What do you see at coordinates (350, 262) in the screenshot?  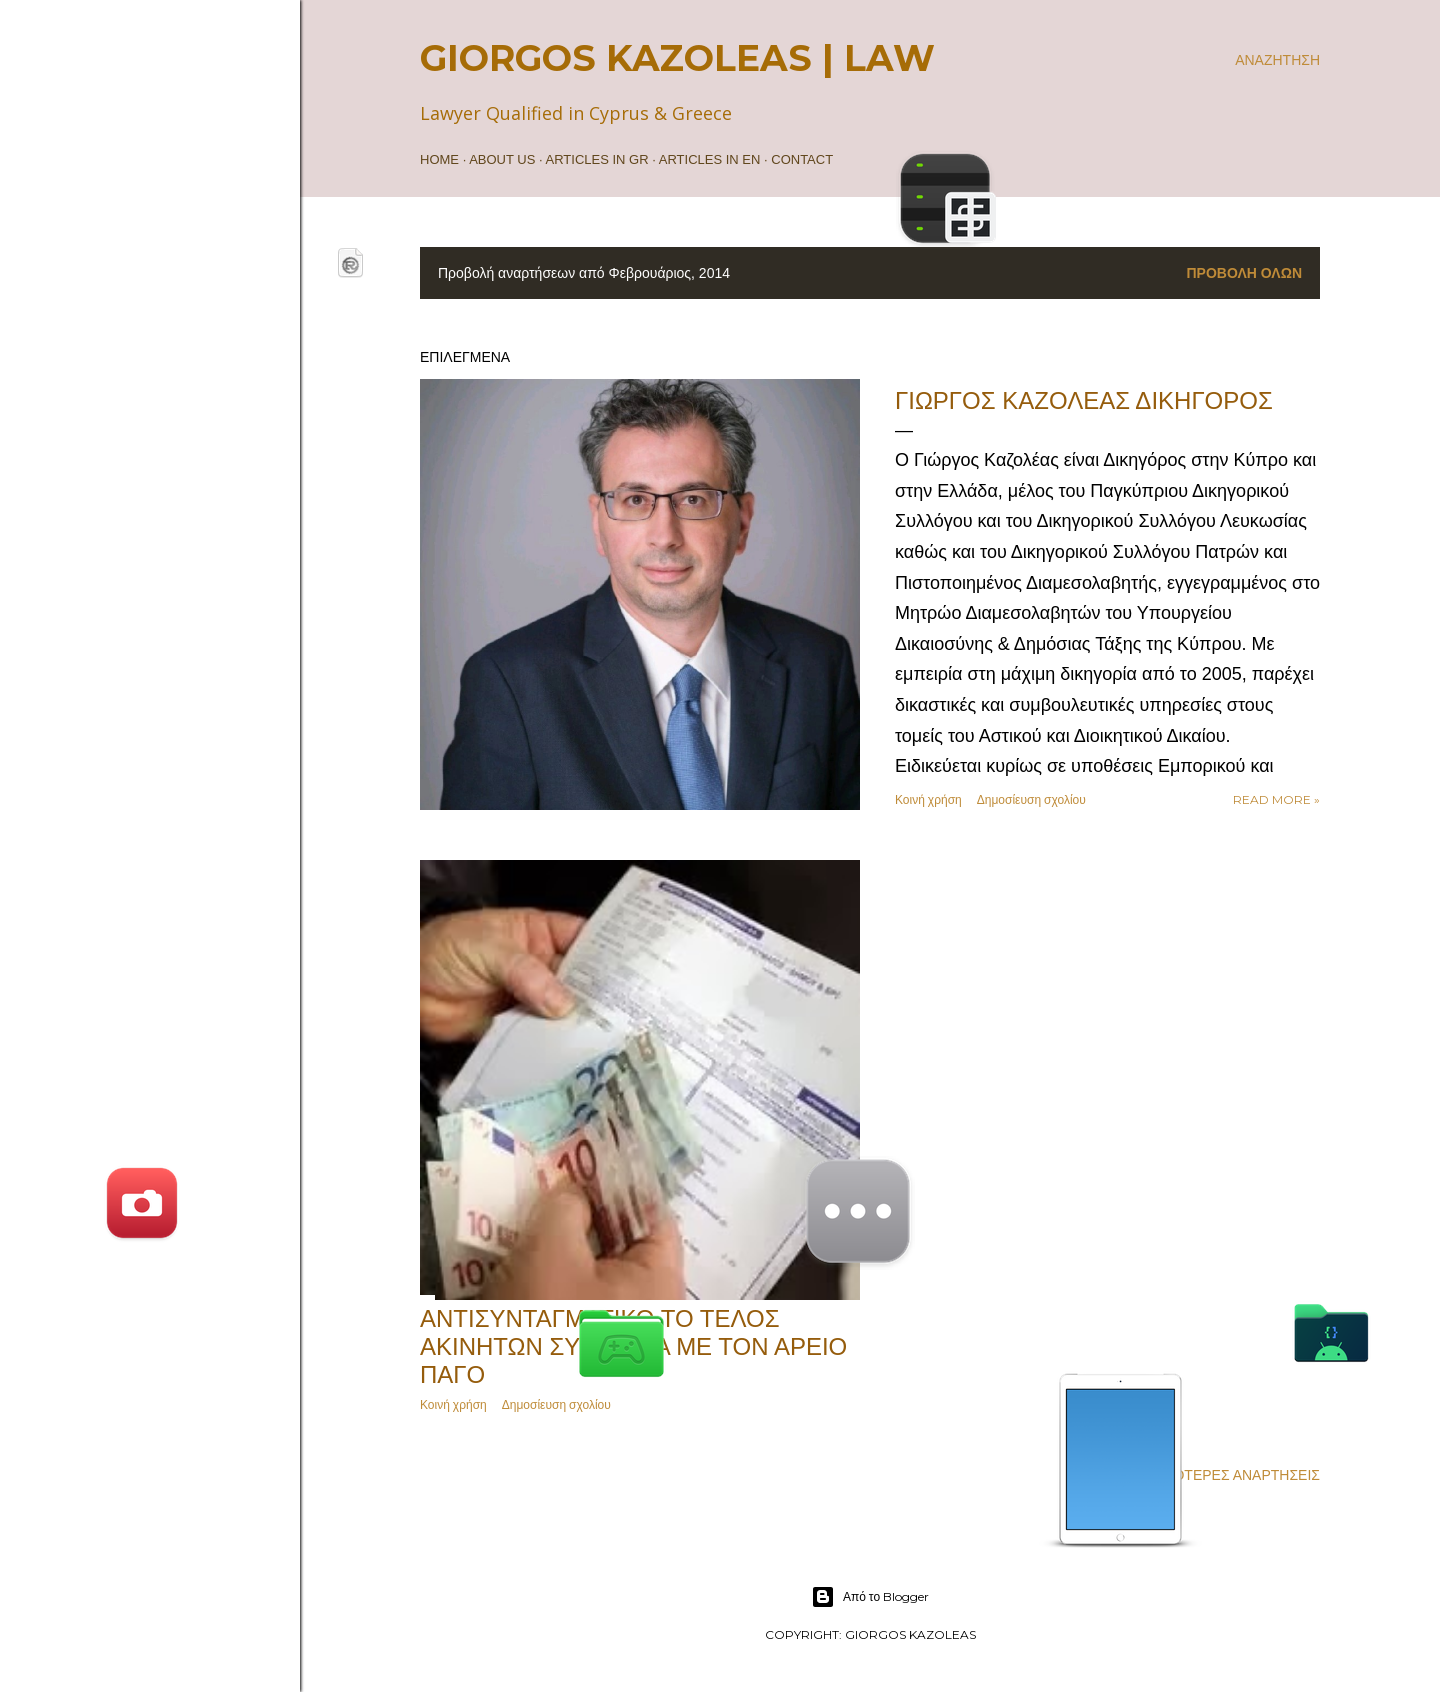 I see `a rust programming language source file` at bounding box center [350, 262].